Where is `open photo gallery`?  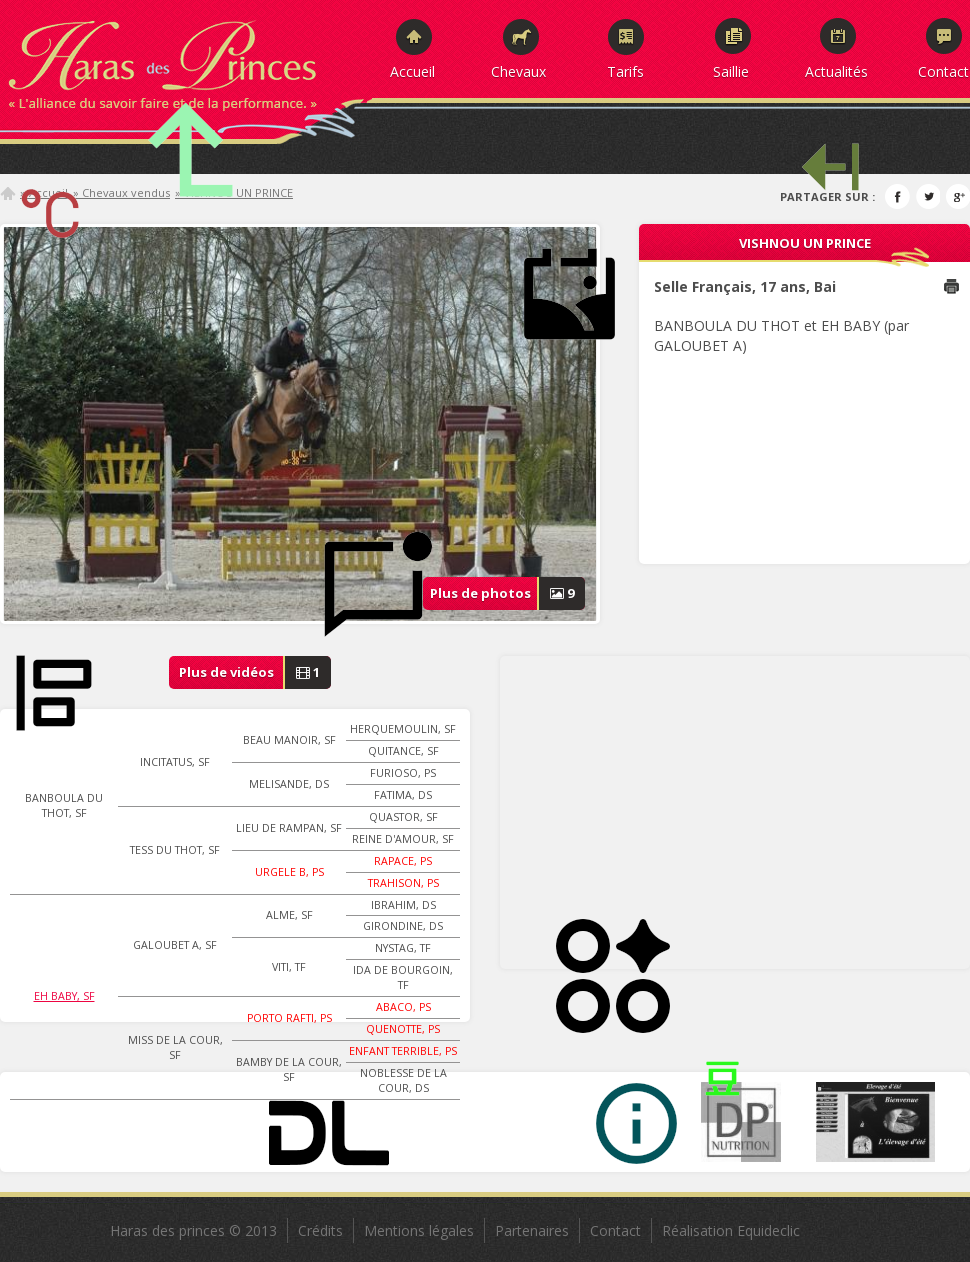 open photo gallery is located at coordinates (569, 298).